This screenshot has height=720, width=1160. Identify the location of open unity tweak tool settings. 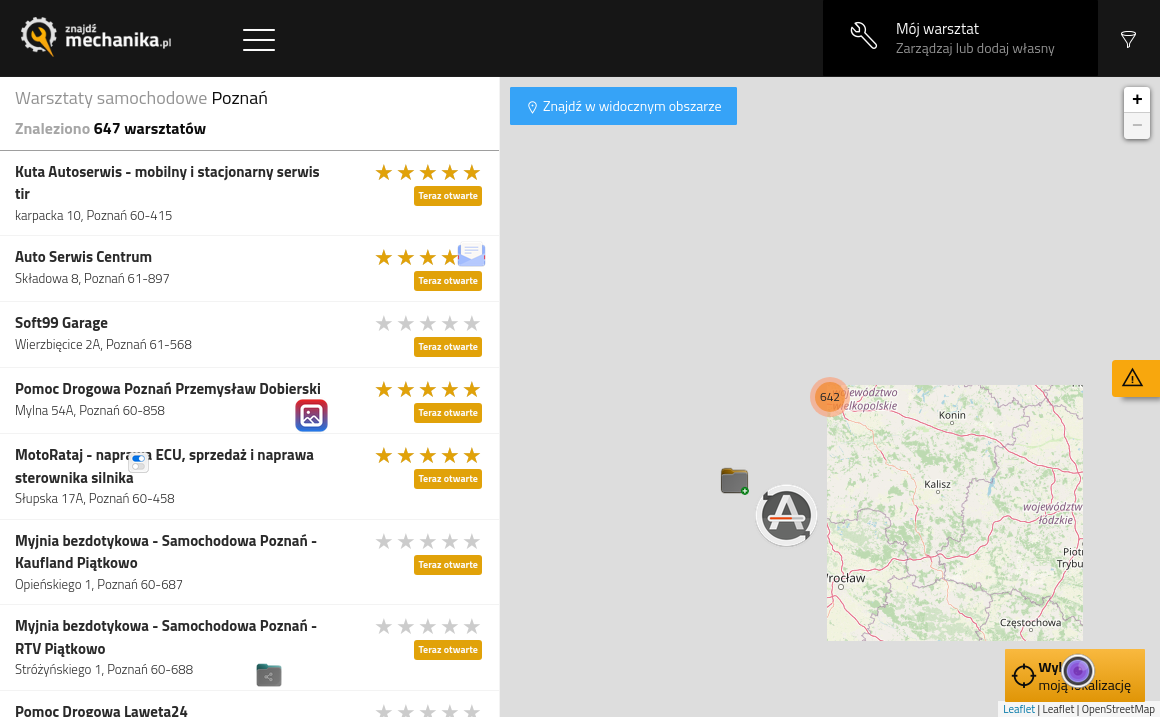
(138, 462).